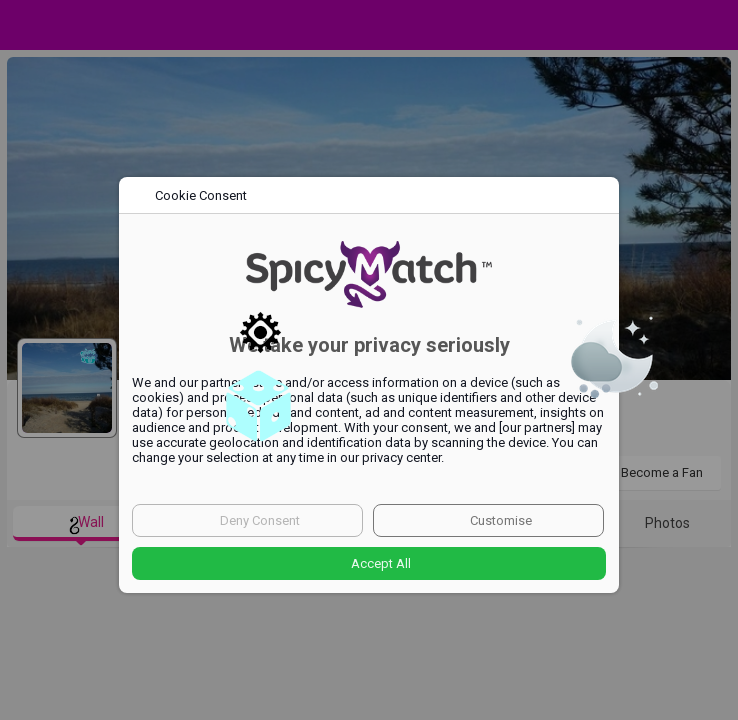 This screenshot has height=720, width=738. I want to click on indicates poison status effect on character, so click(74, 525).